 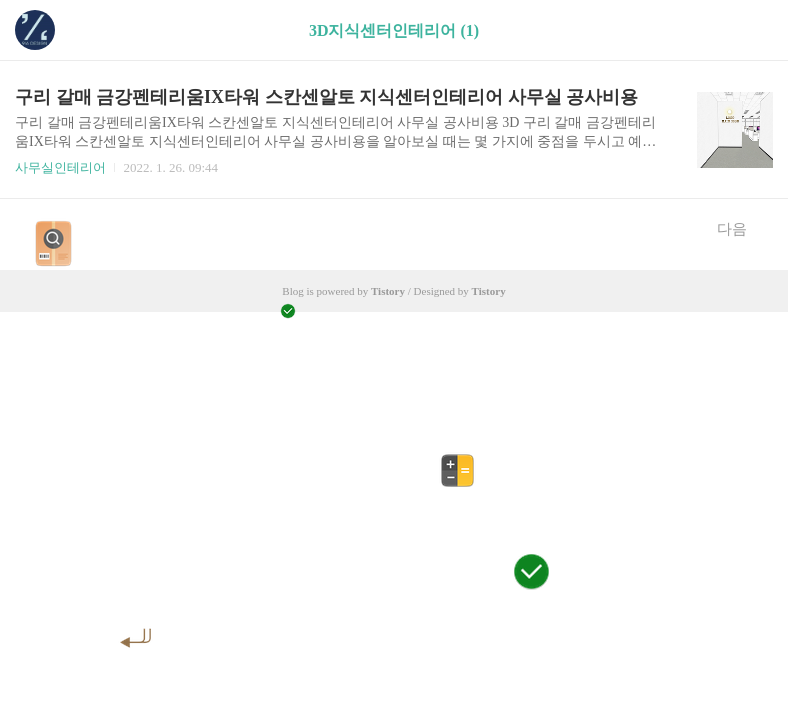 I want to click on dropbox sync completed successfully, so click(x=288, y=311).